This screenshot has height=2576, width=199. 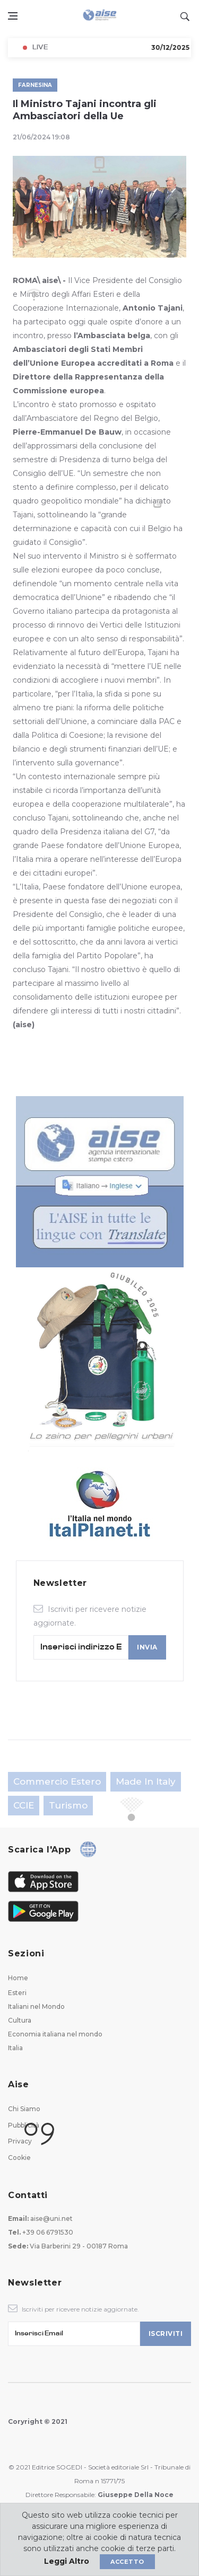 I want to click on indicates punctuation input mode is active in fcitx, so click(x=39, y=2134).